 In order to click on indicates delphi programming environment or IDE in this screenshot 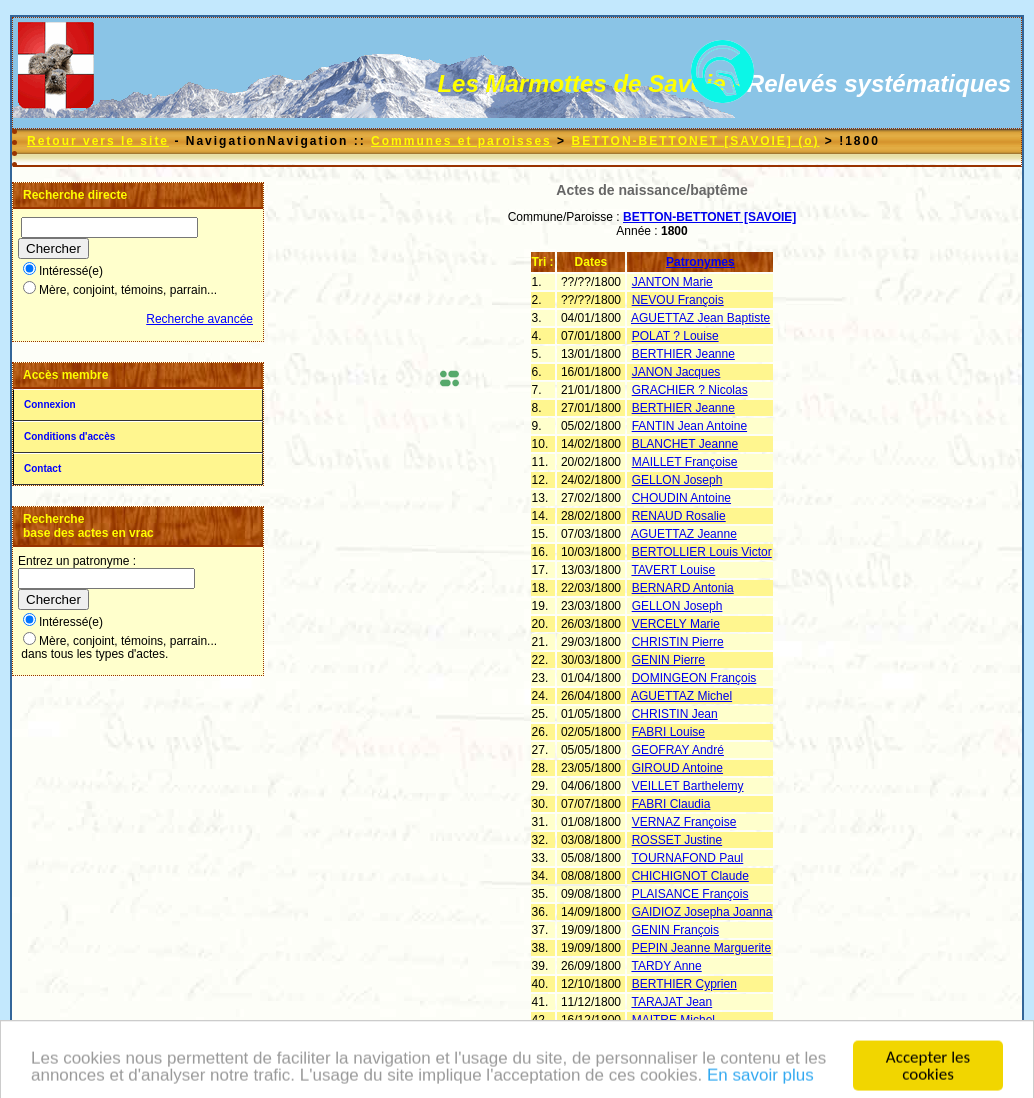, I will do `click(722, 71)`.